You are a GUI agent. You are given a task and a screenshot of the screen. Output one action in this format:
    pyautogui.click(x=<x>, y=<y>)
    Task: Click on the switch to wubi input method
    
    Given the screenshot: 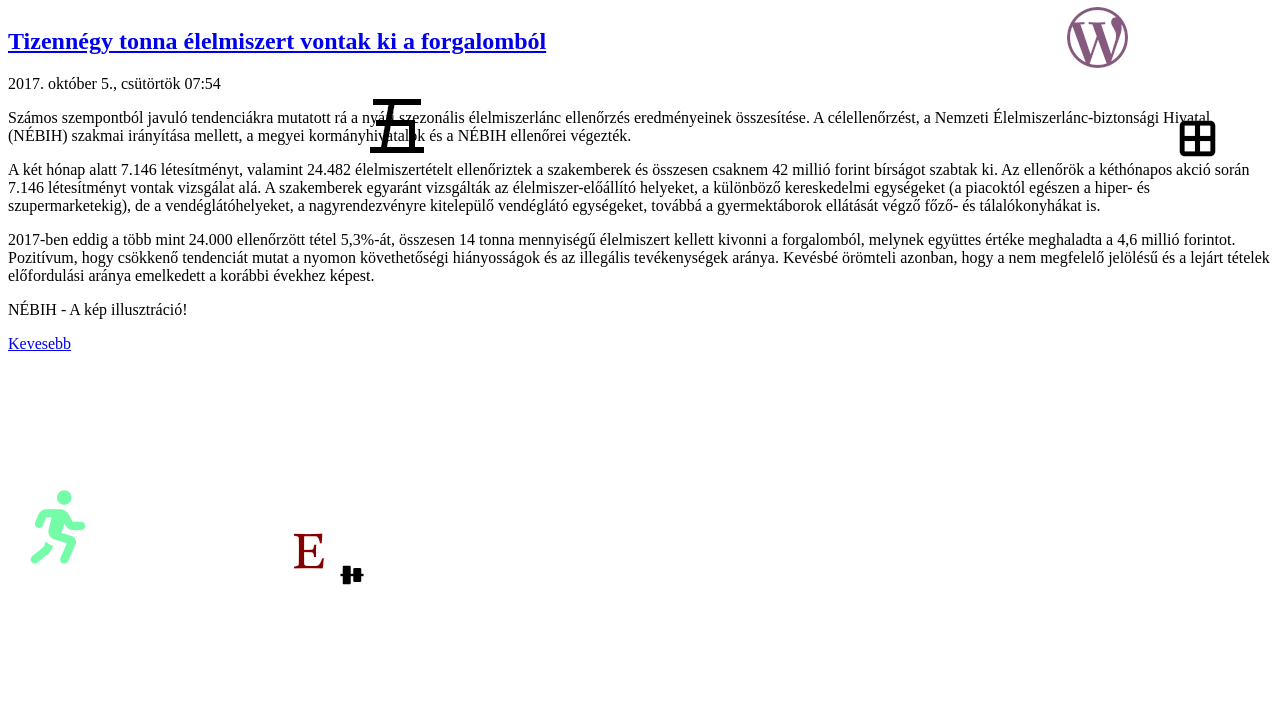 What is the action you would take?
    pyautogui.click(x=397, y=126)
    